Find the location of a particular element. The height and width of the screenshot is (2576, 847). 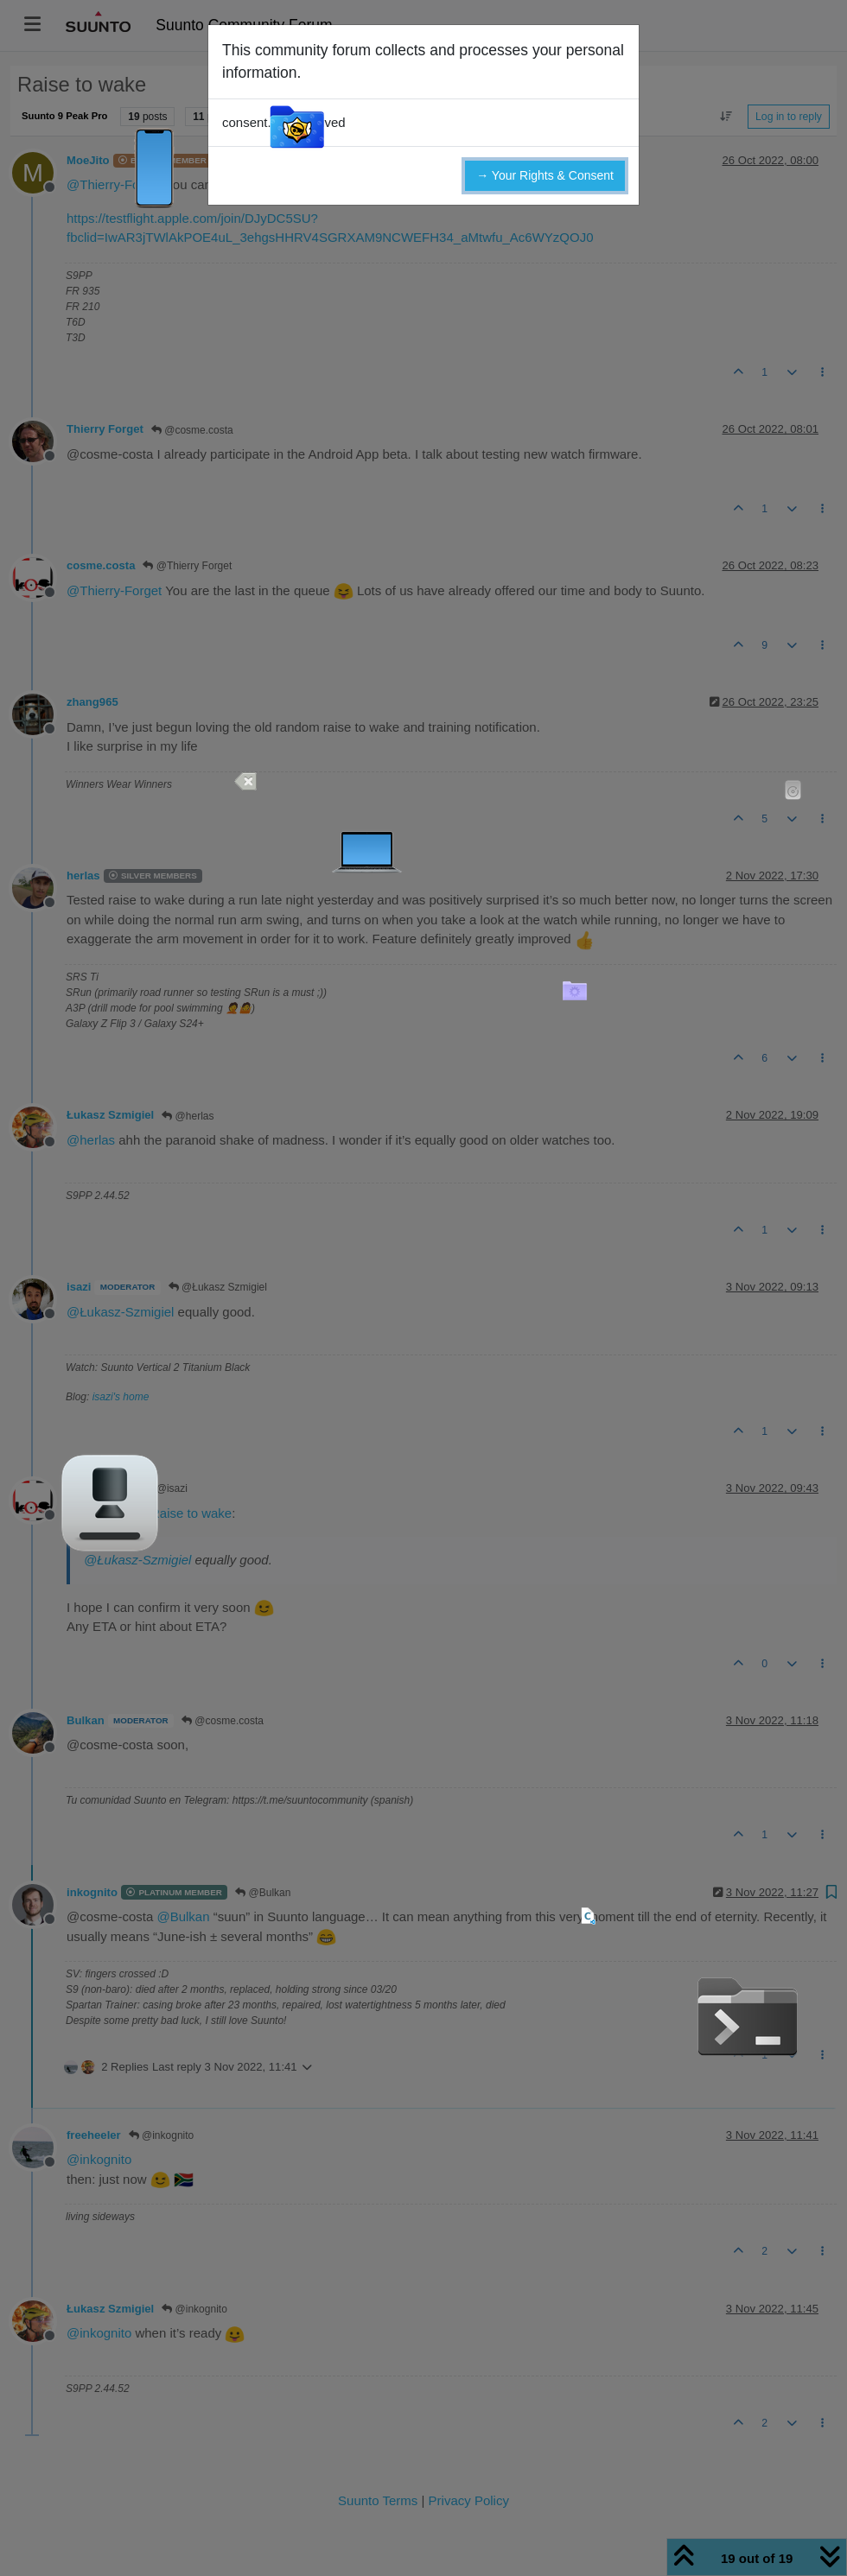

open smart folder with automated sorting rules is located at coordinates (575, 991).